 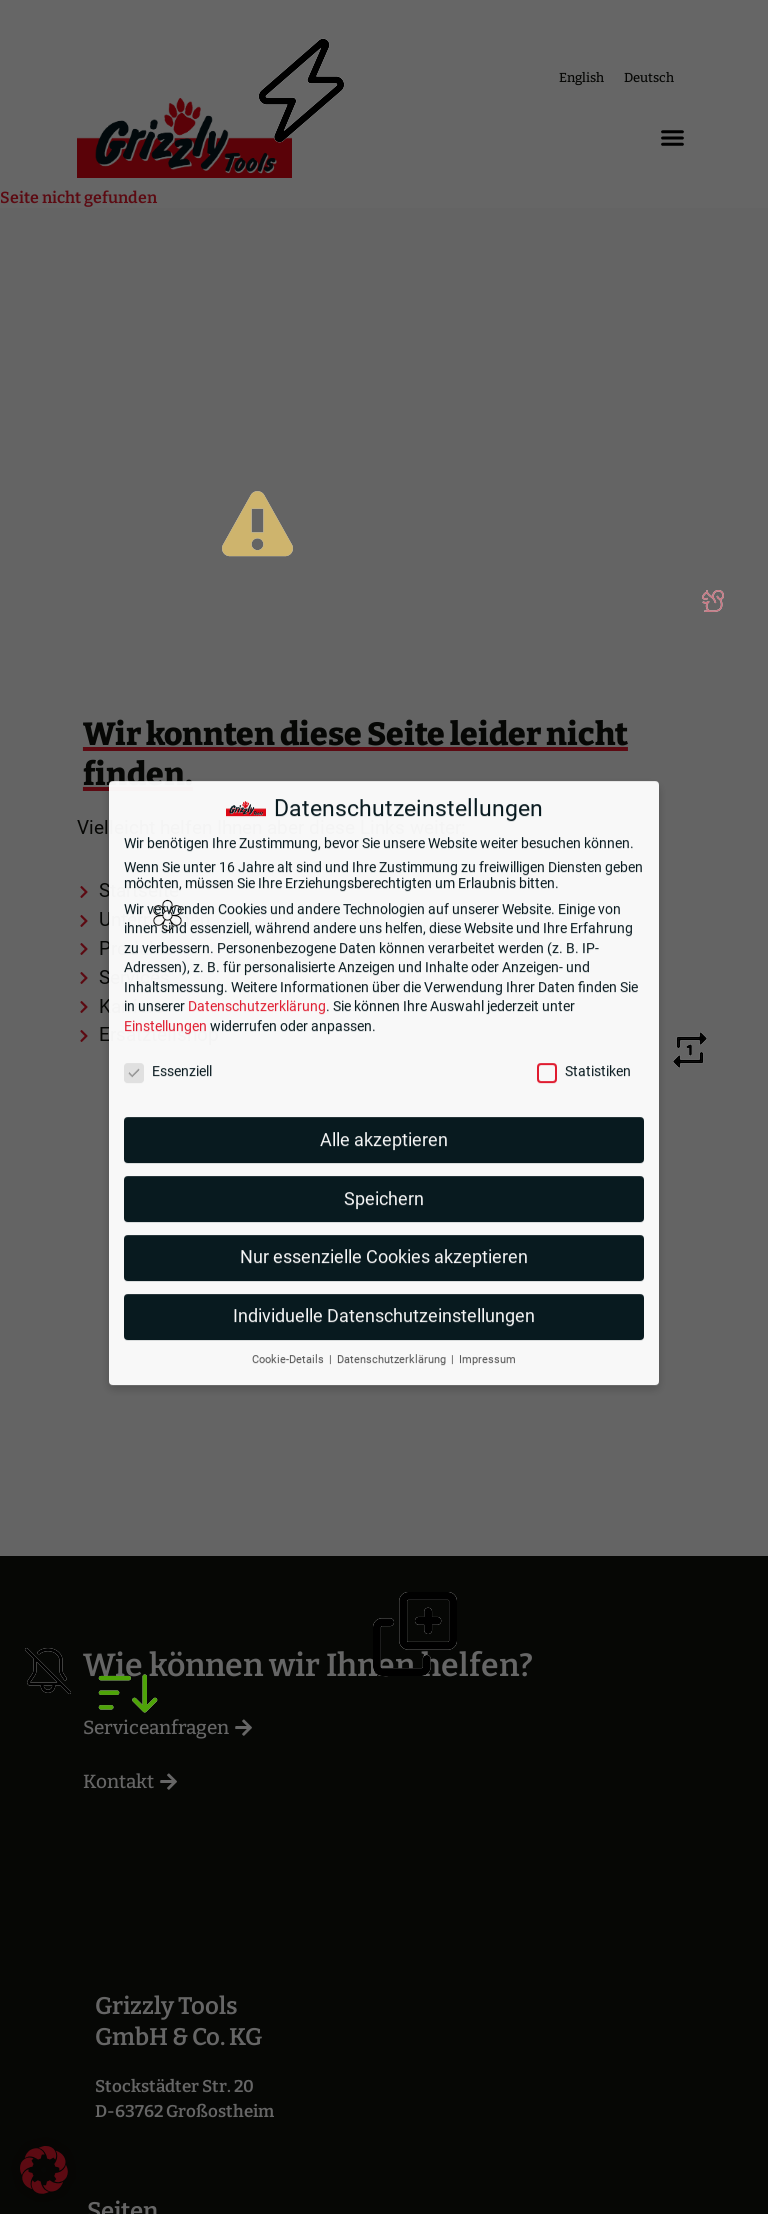 What do you see at coordinates (257, 526) in the screenshot?
I see `indicates a warning or alert requiring attention` at bounding box center [257, 526].